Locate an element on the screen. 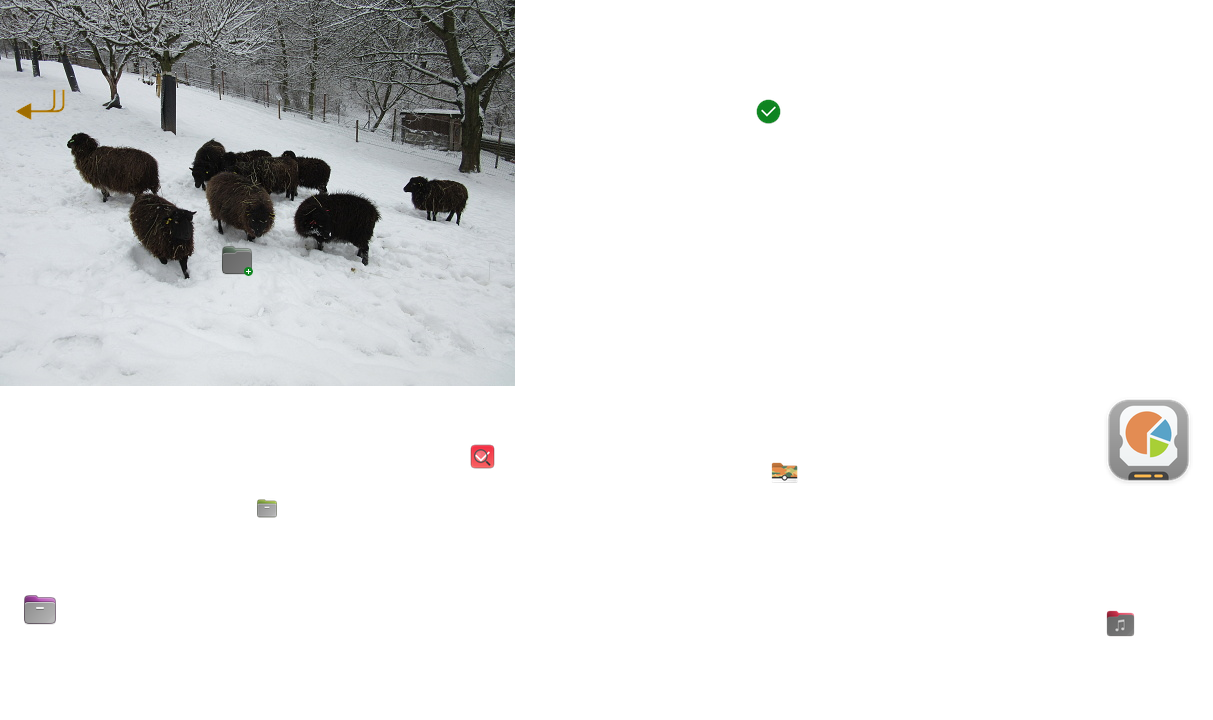  open your music folder is located at coordinates (1120, 623).